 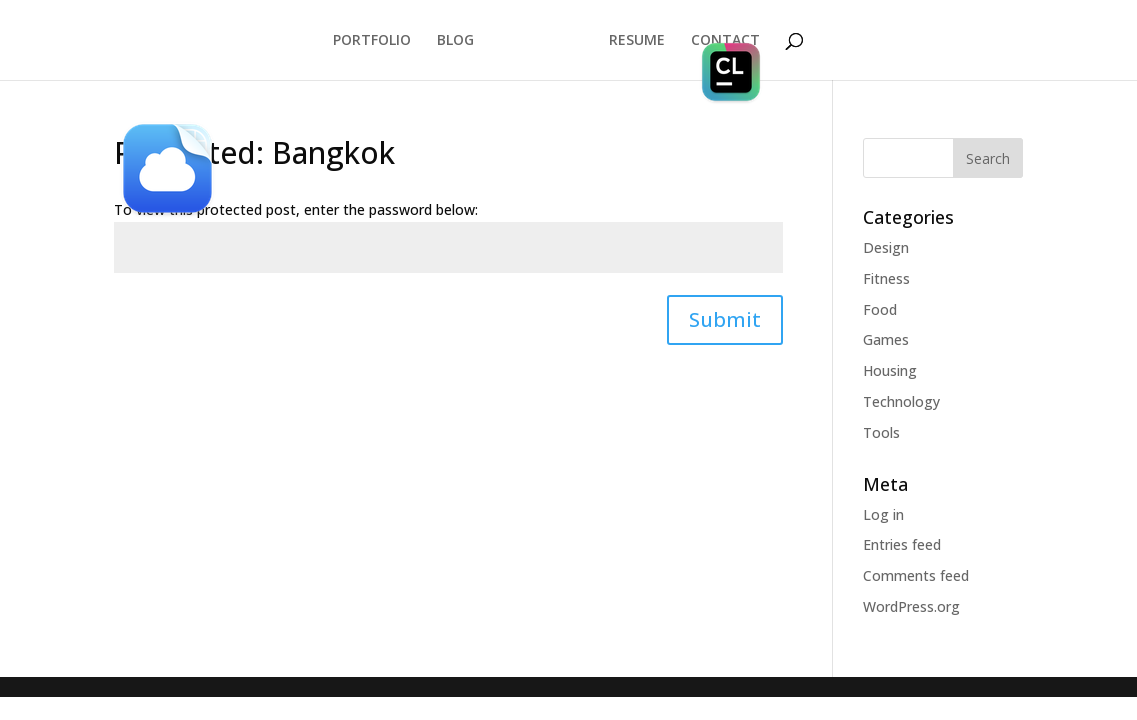 What do you see at coordinates (731, 72) in the screenshot?
I see `open CLion IDE application` at bounding box center [731, 72].